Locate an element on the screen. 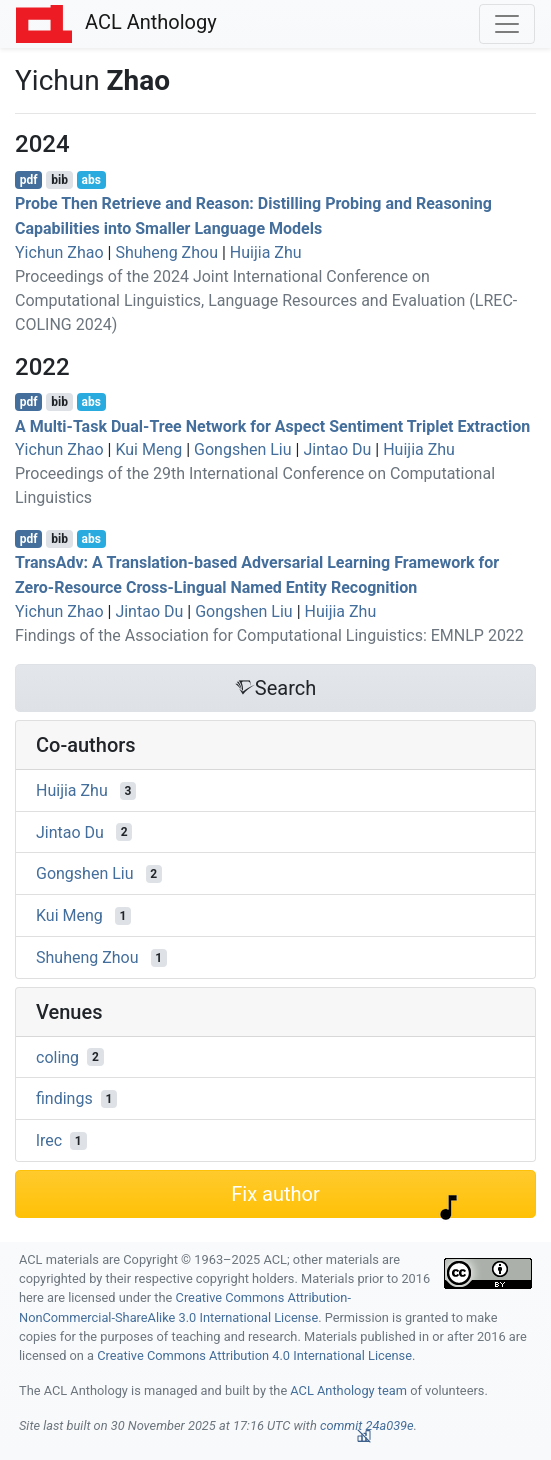  disable chart or analytics view is located at coordinates (364, 1436).